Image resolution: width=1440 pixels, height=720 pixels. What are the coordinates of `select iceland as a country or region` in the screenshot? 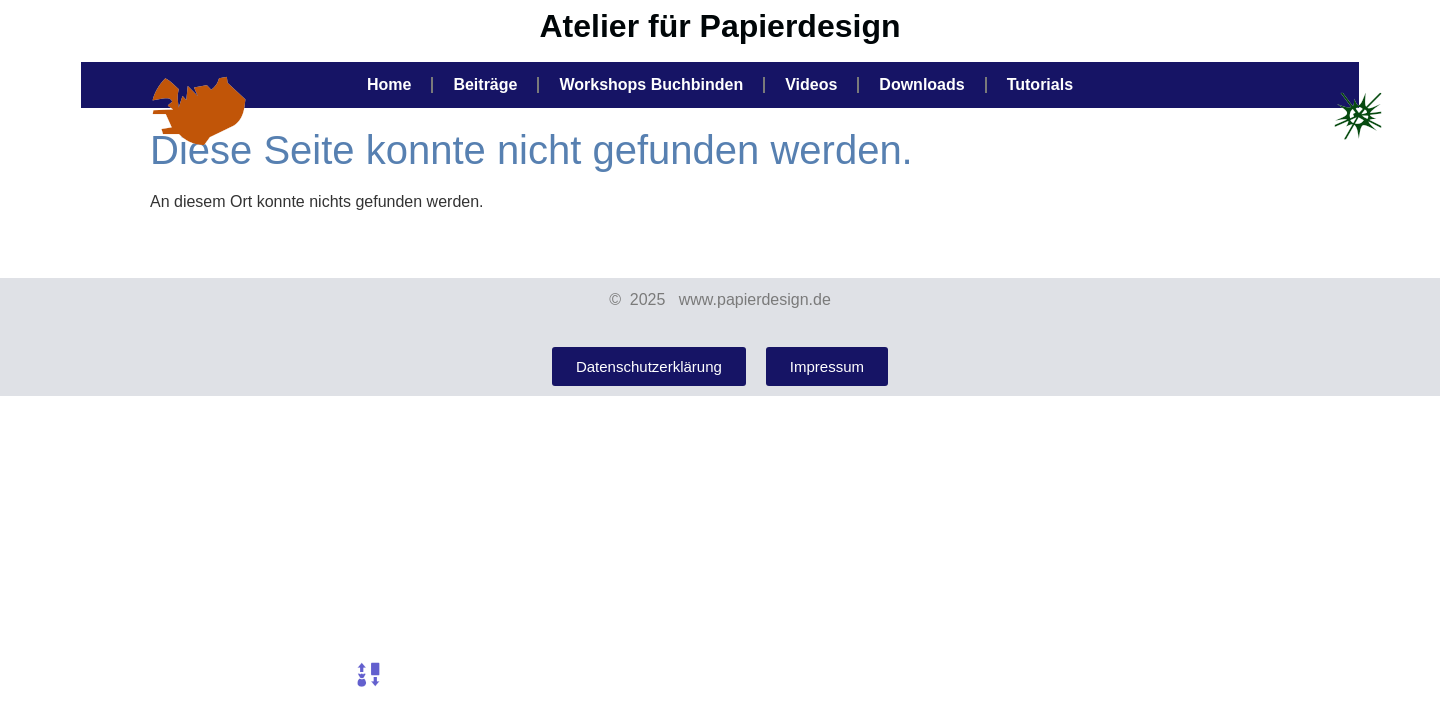 It's located at (199, 111).